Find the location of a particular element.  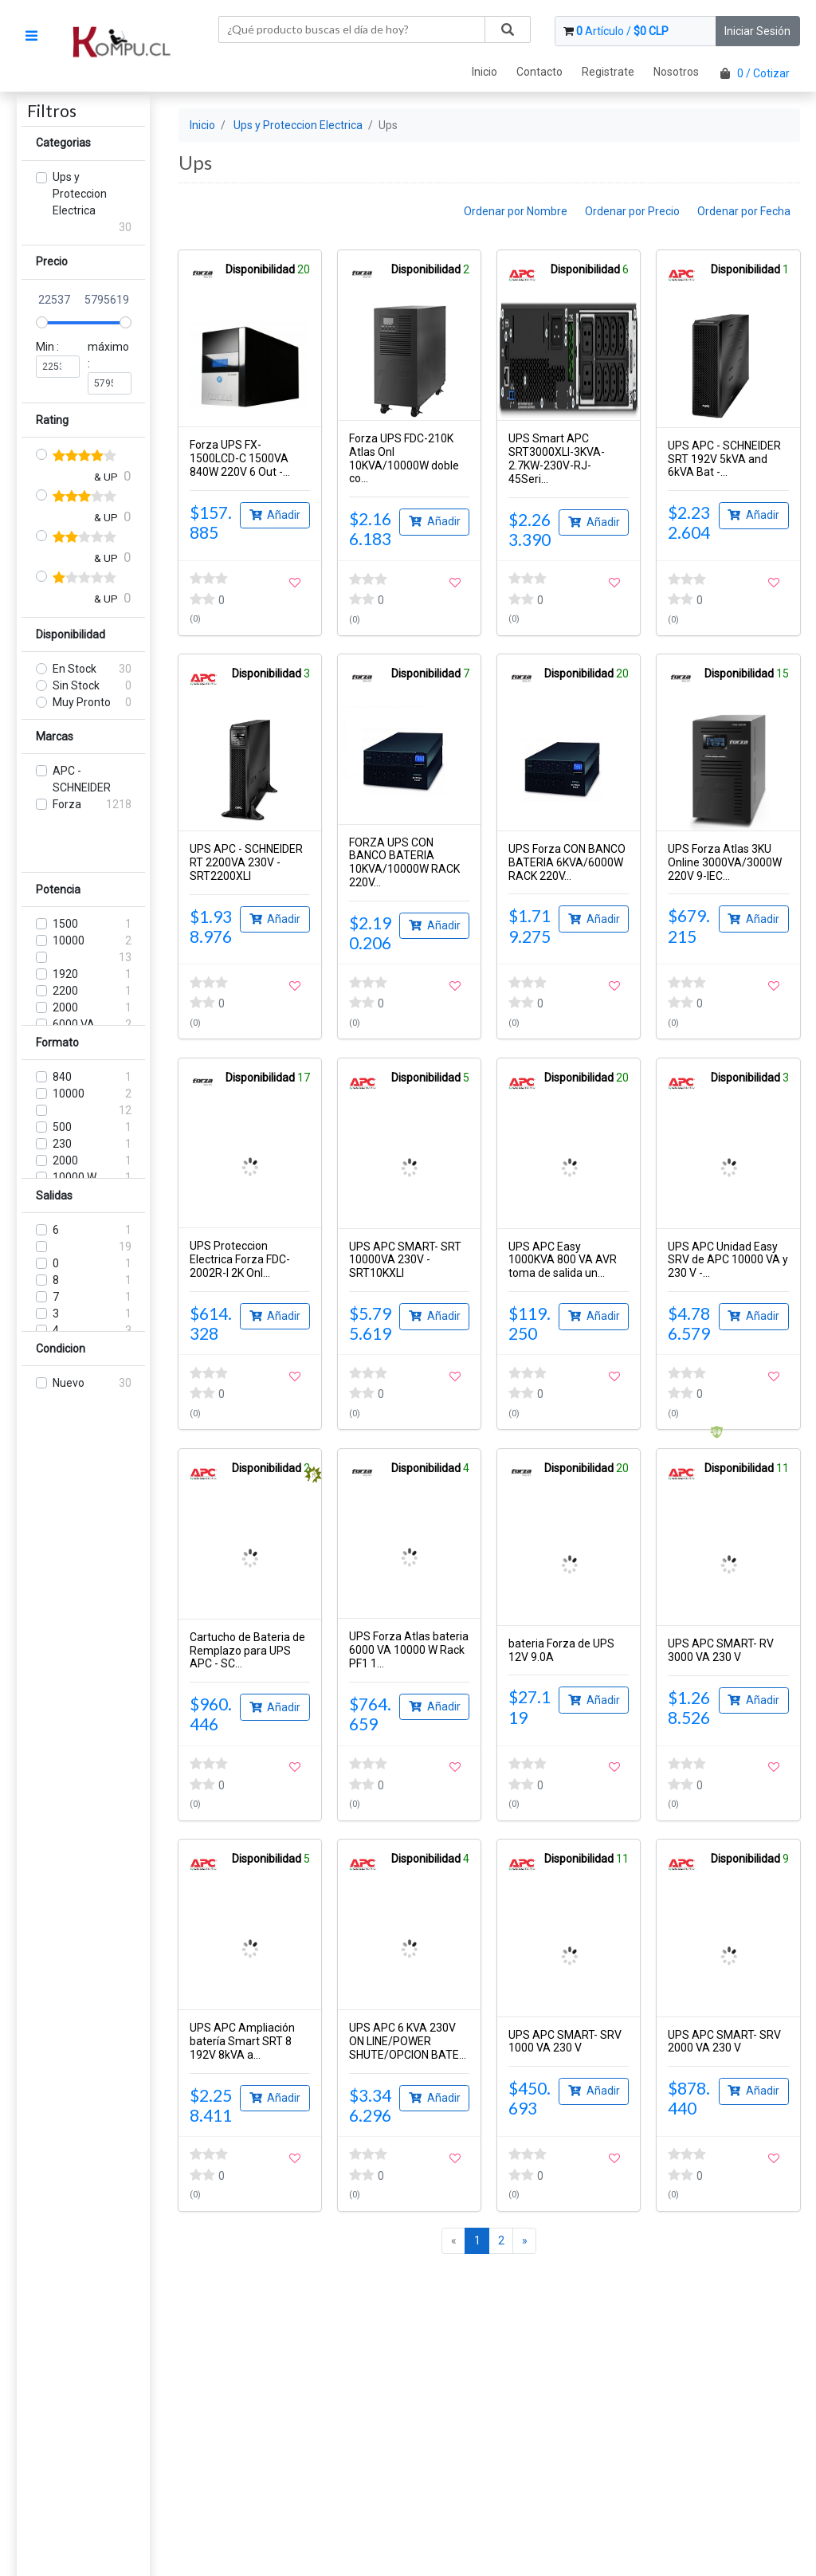

indicates rebellion or uprising theme in a game is located at coordinates (313, 1475).